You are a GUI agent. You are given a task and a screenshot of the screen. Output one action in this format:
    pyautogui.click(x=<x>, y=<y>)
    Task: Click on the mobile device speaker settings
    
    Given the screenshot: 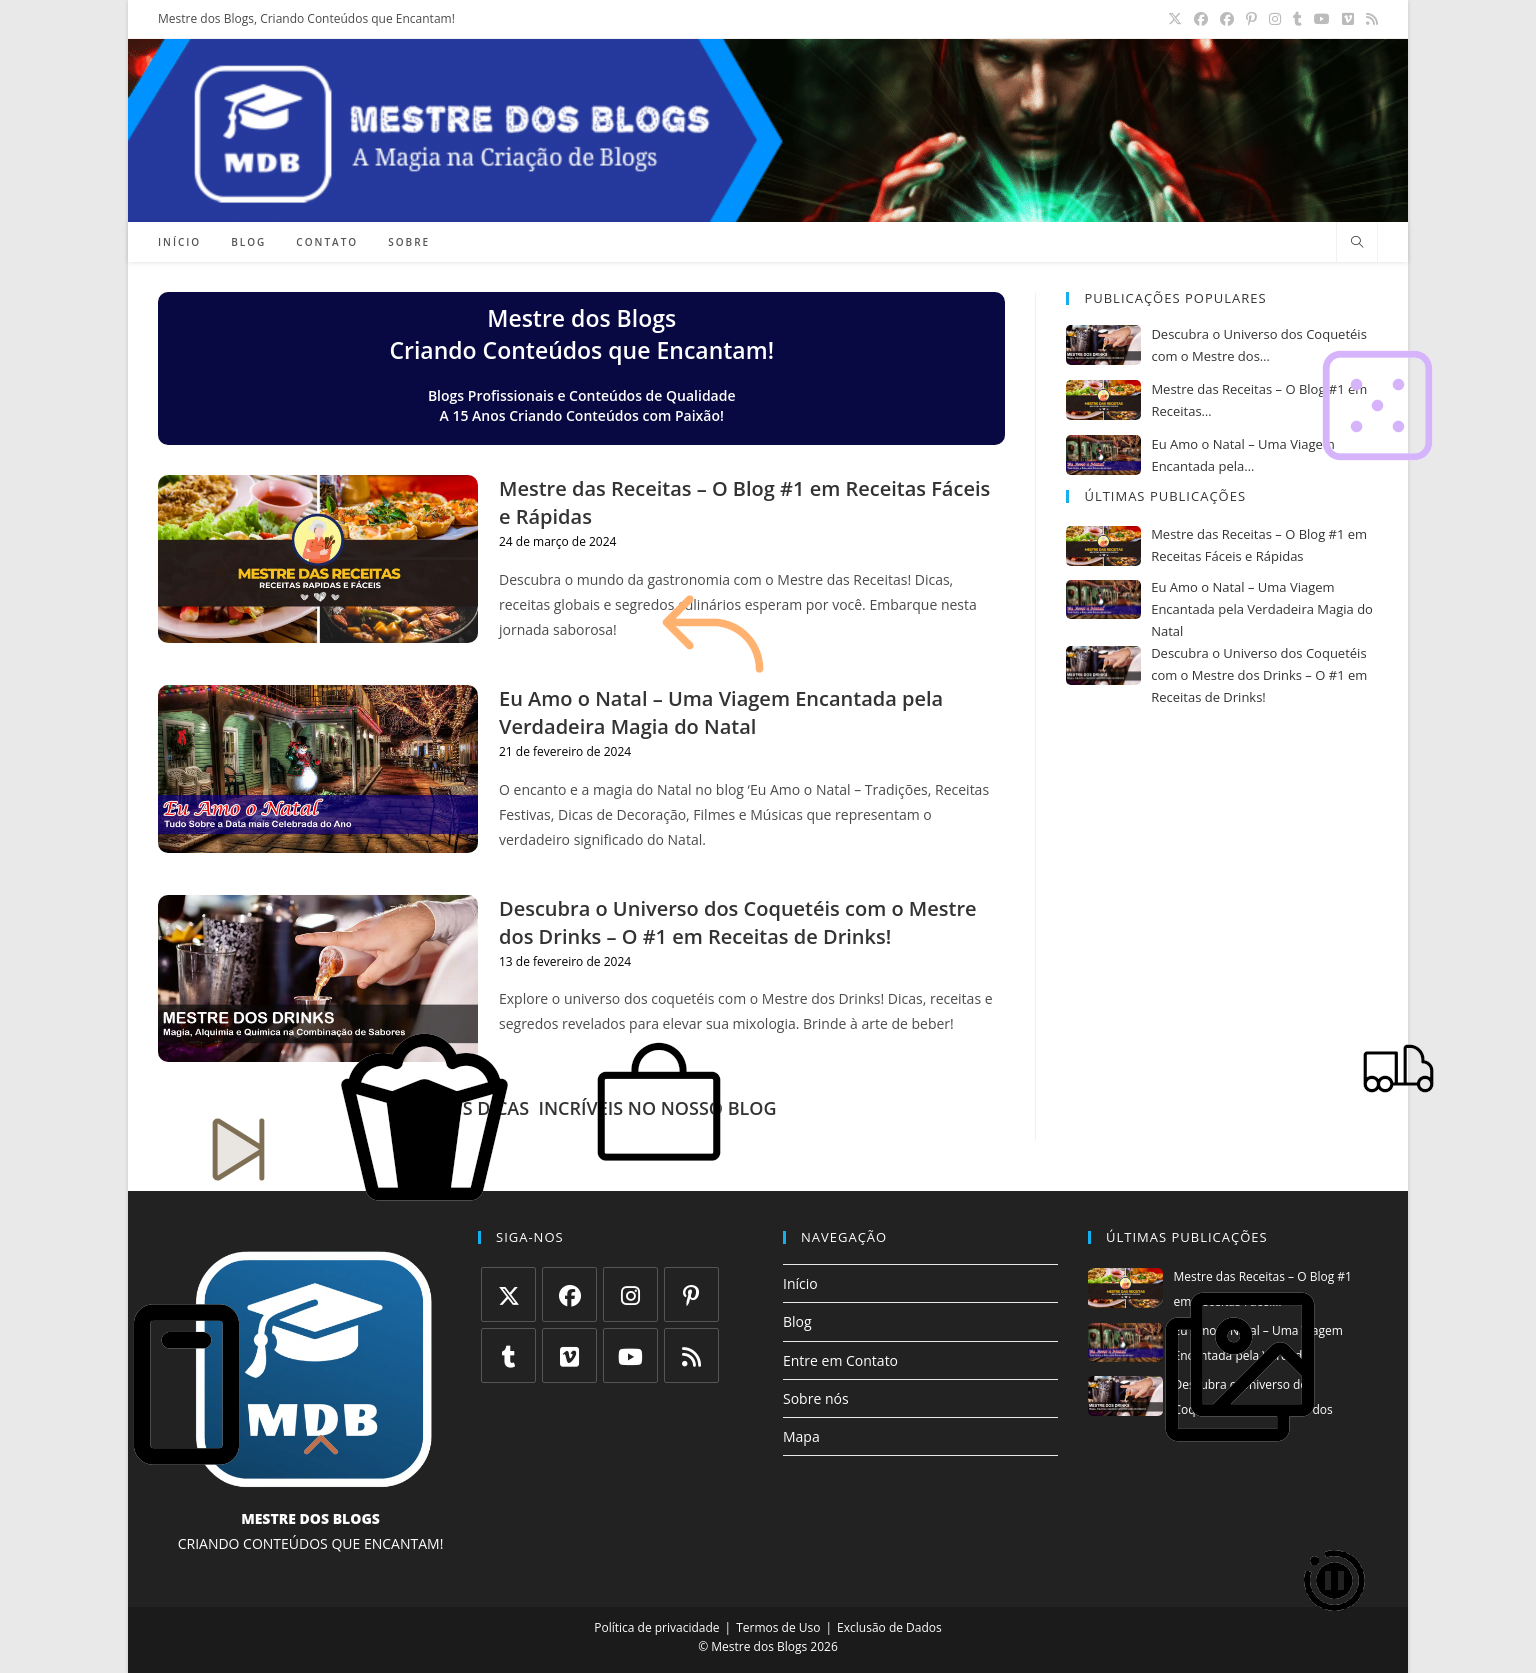 What is the action you would take?
    pyautogui.click(x=186, y=1384)
    